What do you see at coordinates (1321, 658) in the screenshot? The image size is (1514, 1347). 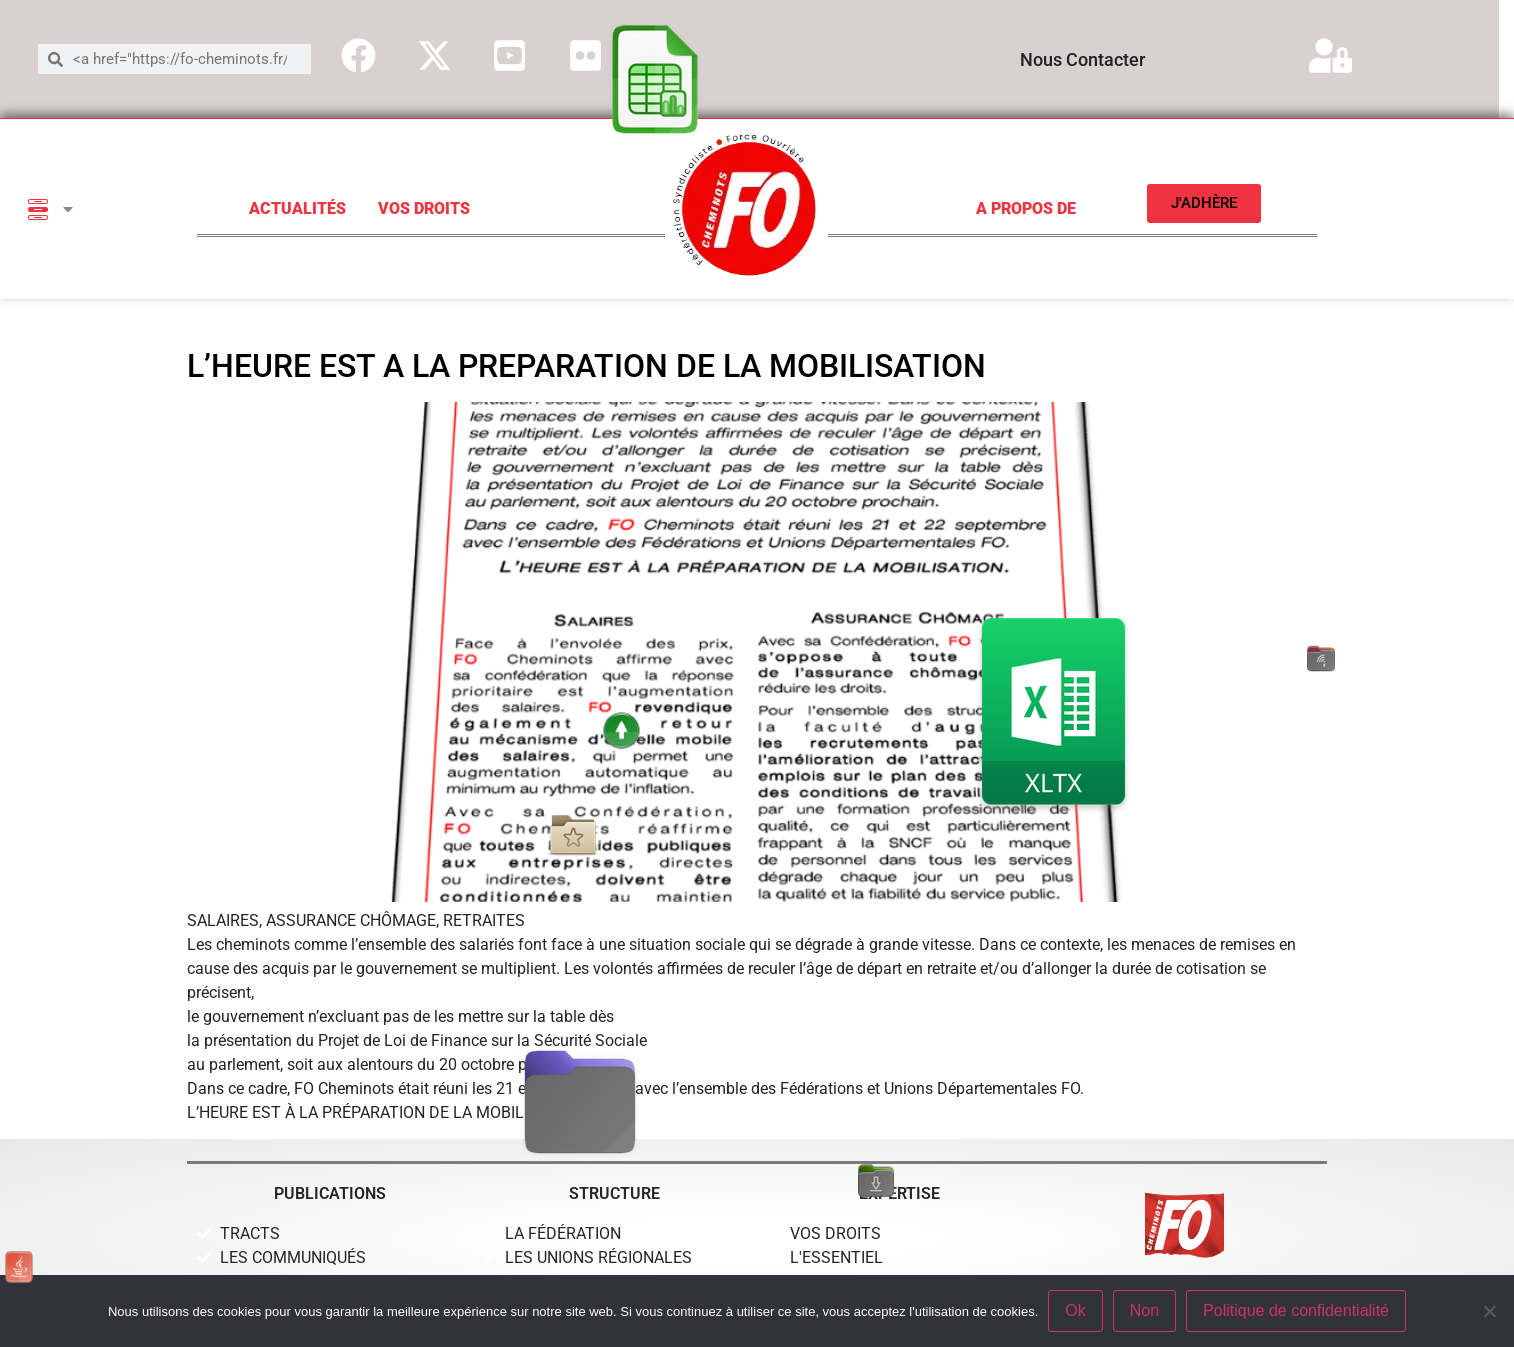 I see `open insync cloud sync folder` at bounding box center [1321, 658].